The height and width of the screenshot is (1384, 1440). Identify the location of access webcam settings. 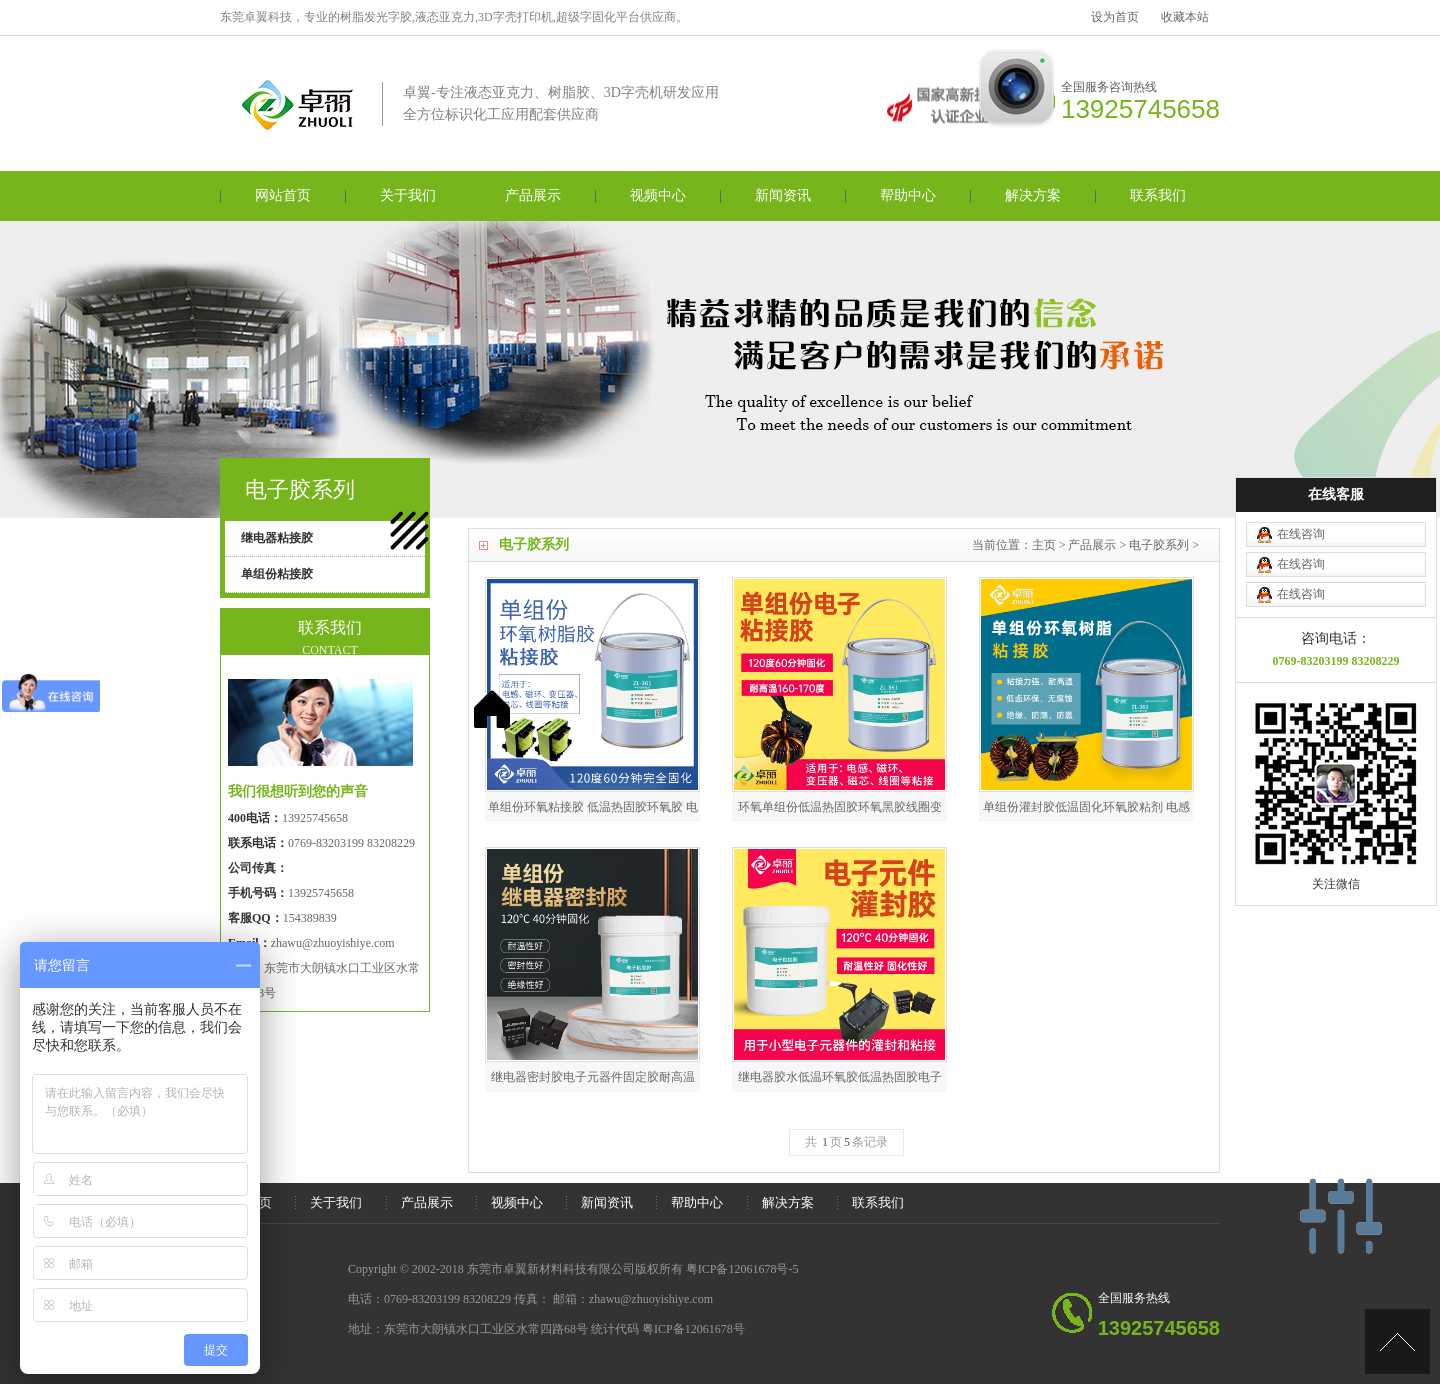
(1016, 86).